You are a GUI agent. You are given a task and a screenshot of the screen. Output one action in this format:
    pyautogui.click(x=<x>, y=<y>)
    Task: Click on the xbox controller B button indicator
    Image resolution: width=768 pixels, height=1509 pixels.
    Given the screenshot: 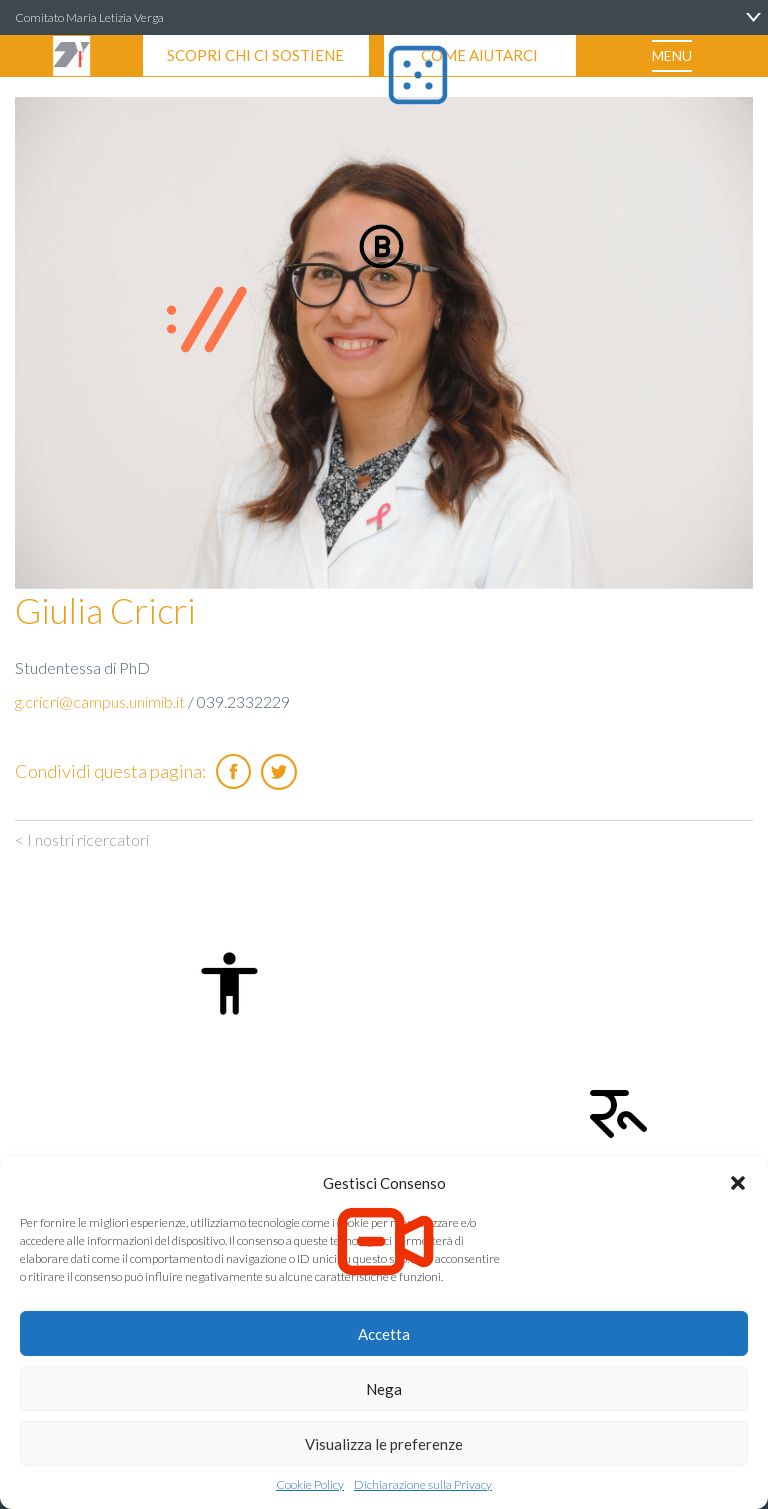 What is the action you would take?
    pyautogui.click(x=381, y=246)
    